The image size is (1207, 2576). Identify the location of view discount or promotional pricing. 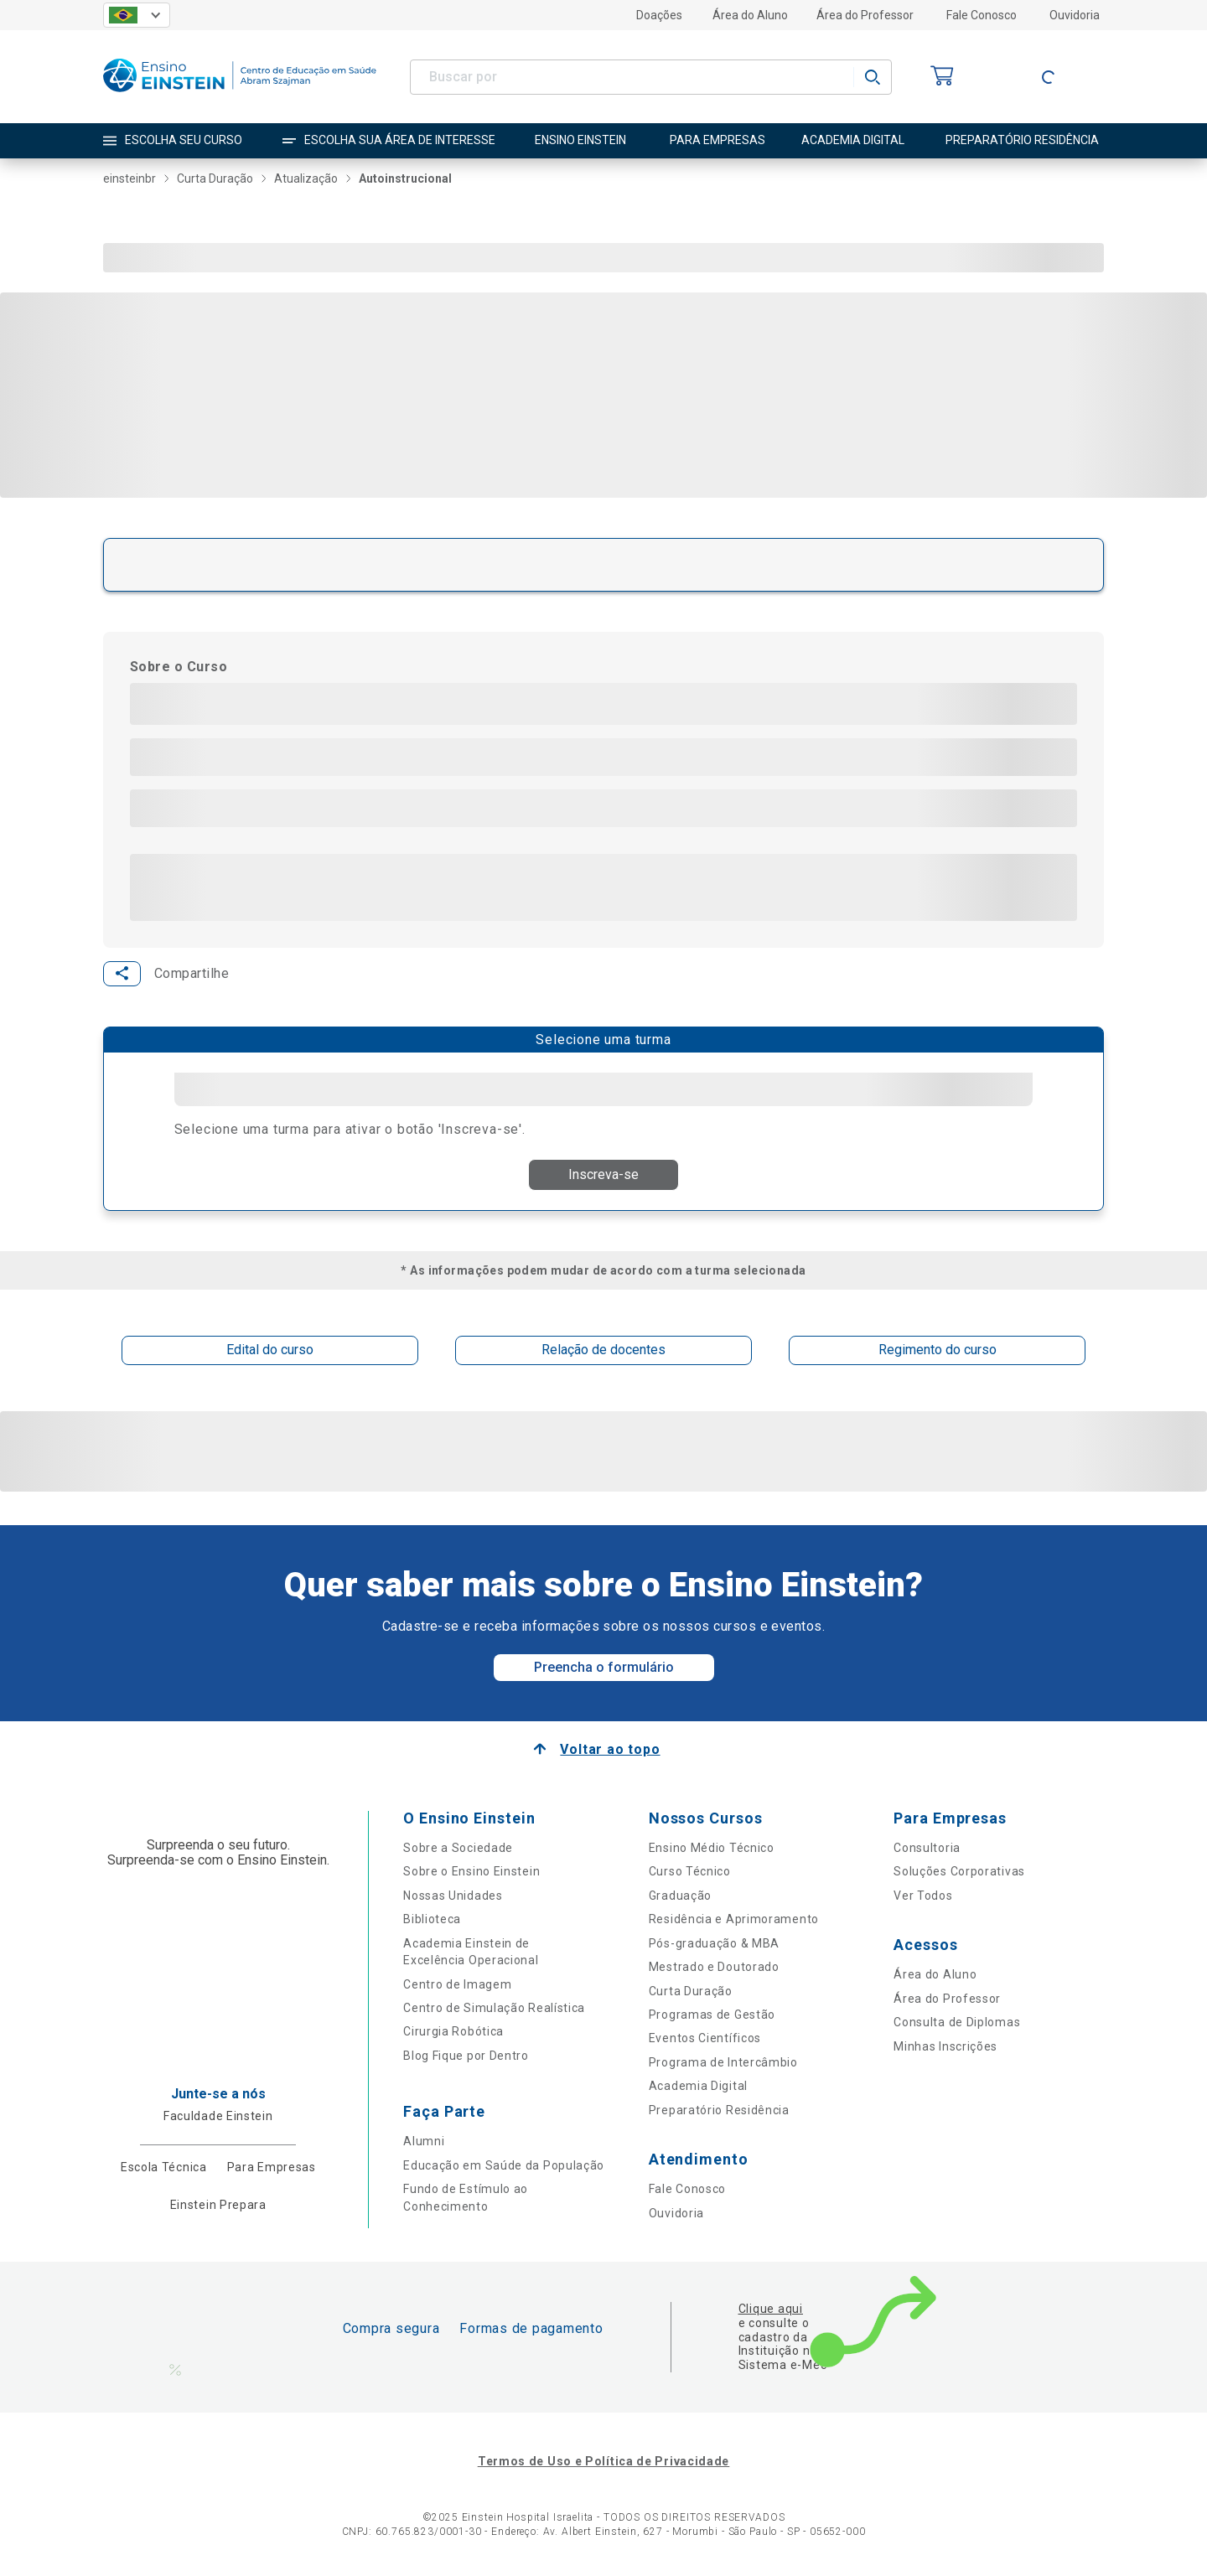
(175, 2370).